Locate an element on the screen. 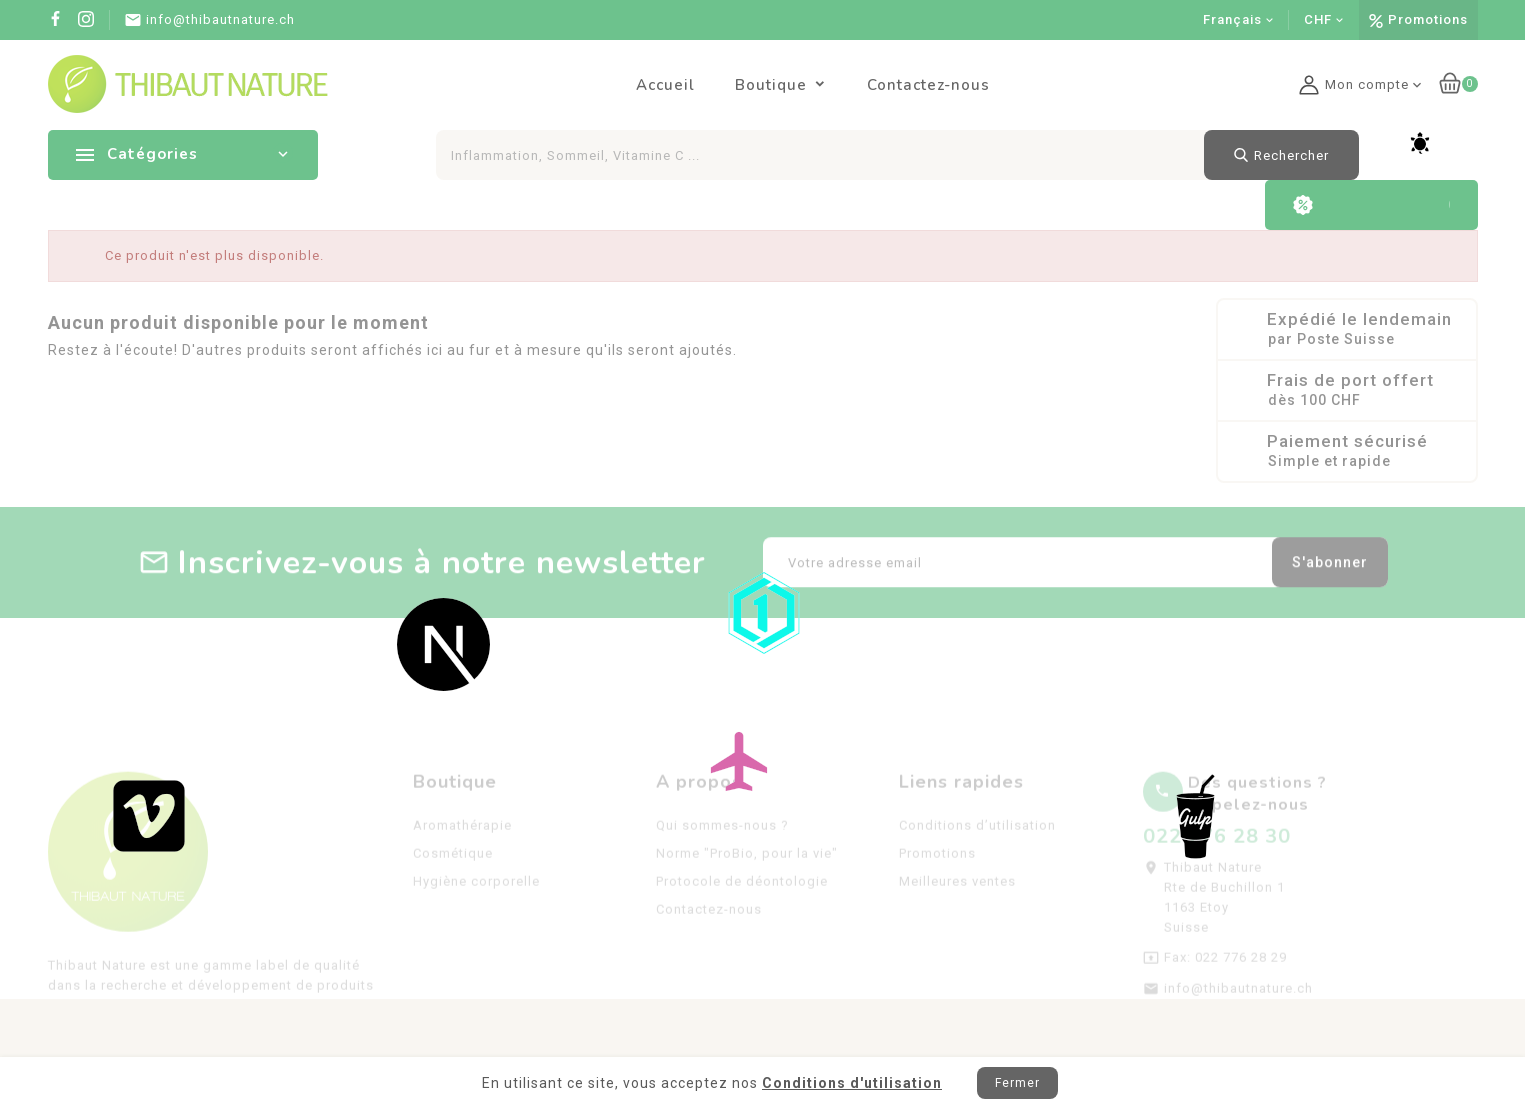 This screenshot has width=1525, height=1109. go to the Galaxus website or app is located at coordinates (1420, 143).